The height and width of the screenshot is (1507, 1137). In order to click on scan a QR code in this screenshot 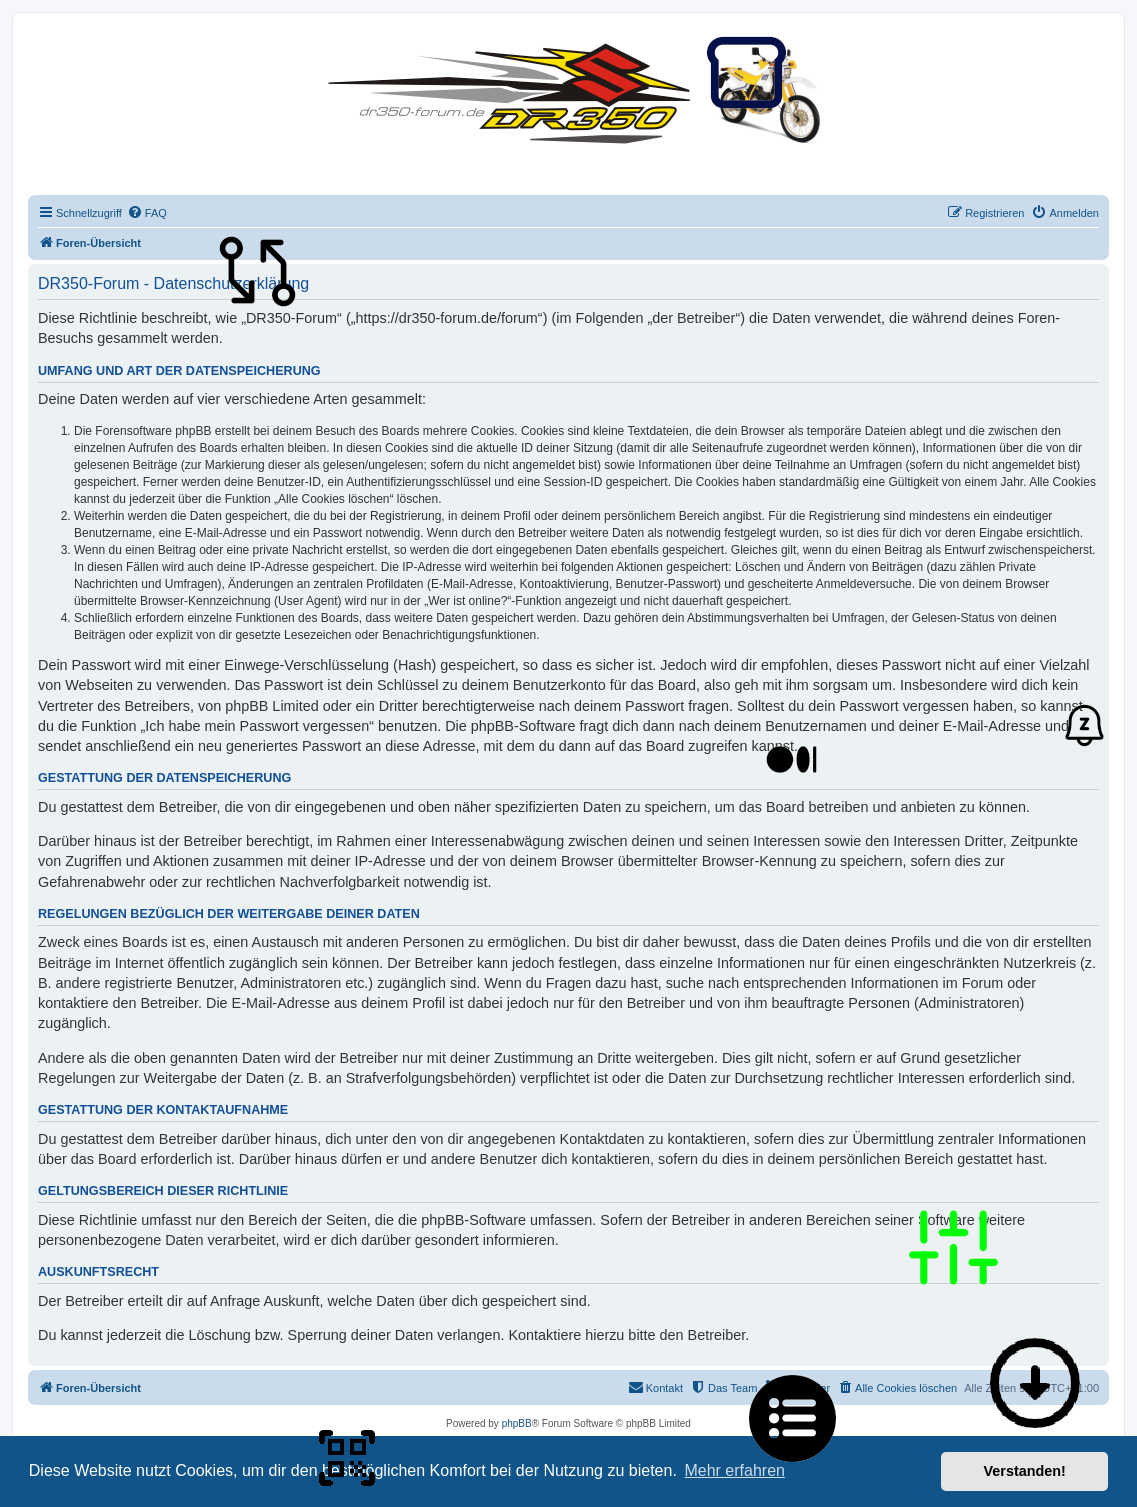, I will do `click(347, 1458)`.